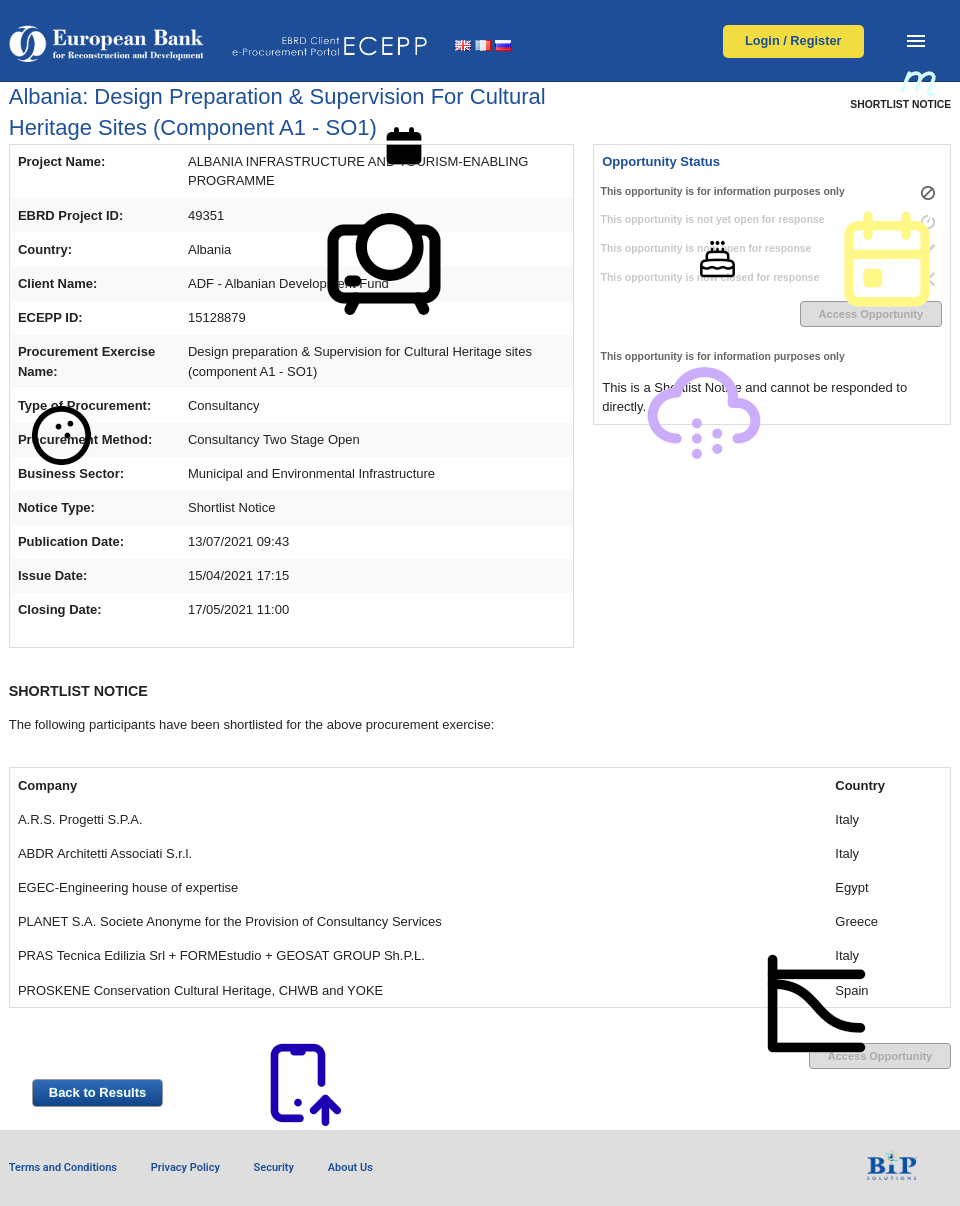 The width and height of the screenshot is (960, 1206). What do you see at coordinates (702, 408) in the screenshot?
I see `indicates snowy weather conditions` at bounding box center [702, 408].